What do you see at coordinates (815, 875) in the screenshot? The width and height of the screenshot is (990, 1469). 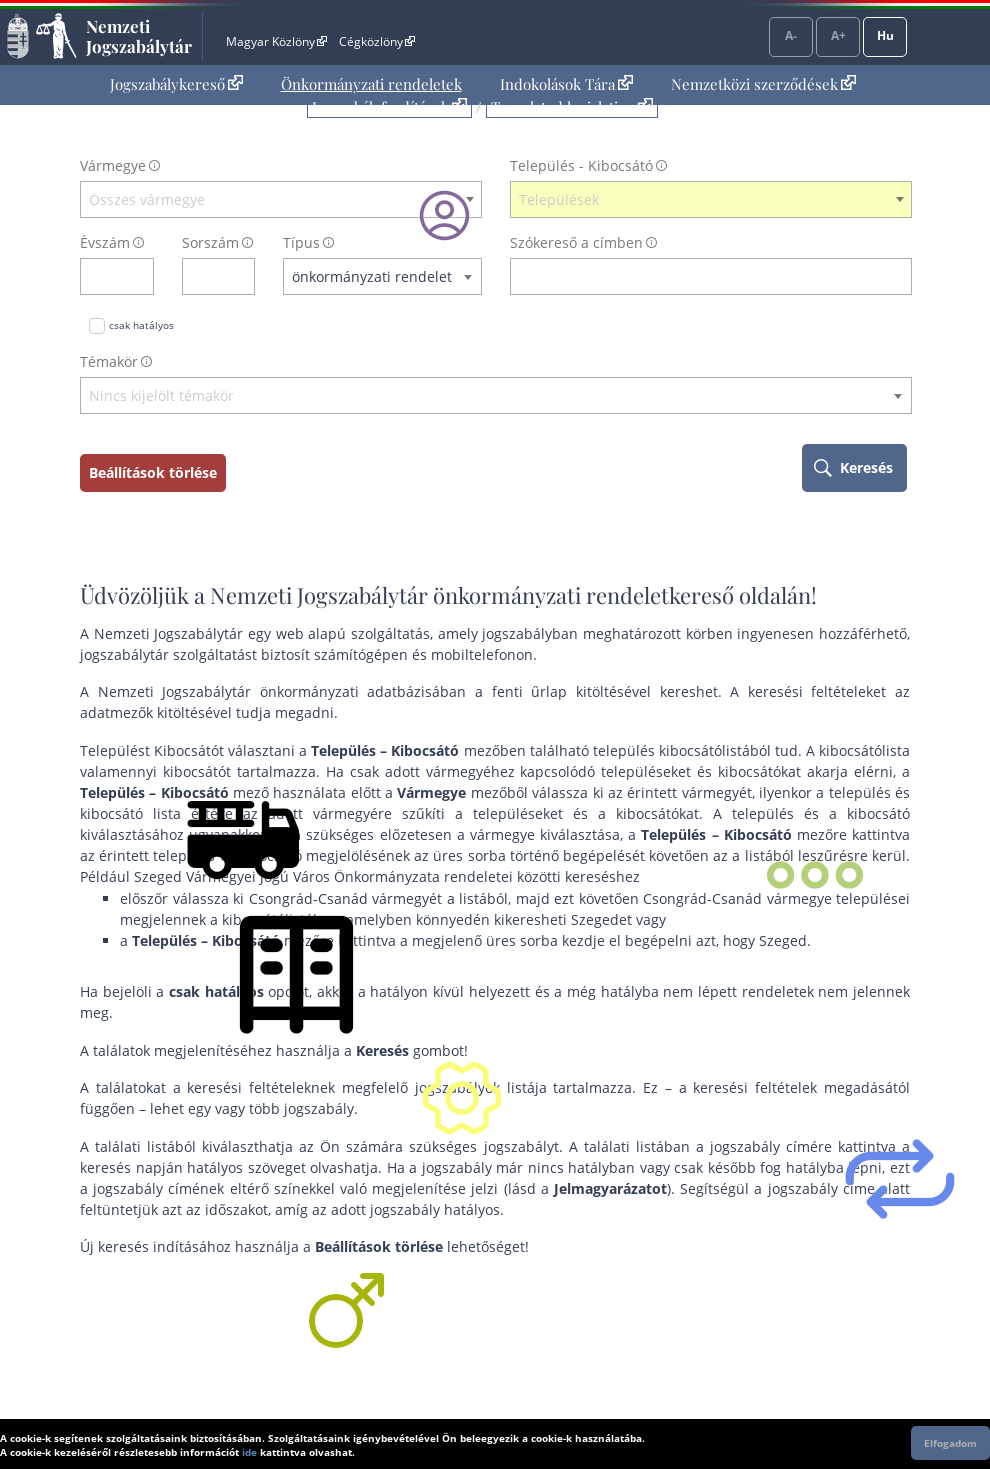 I see `open more options menu` at bounding box center [815, 875].